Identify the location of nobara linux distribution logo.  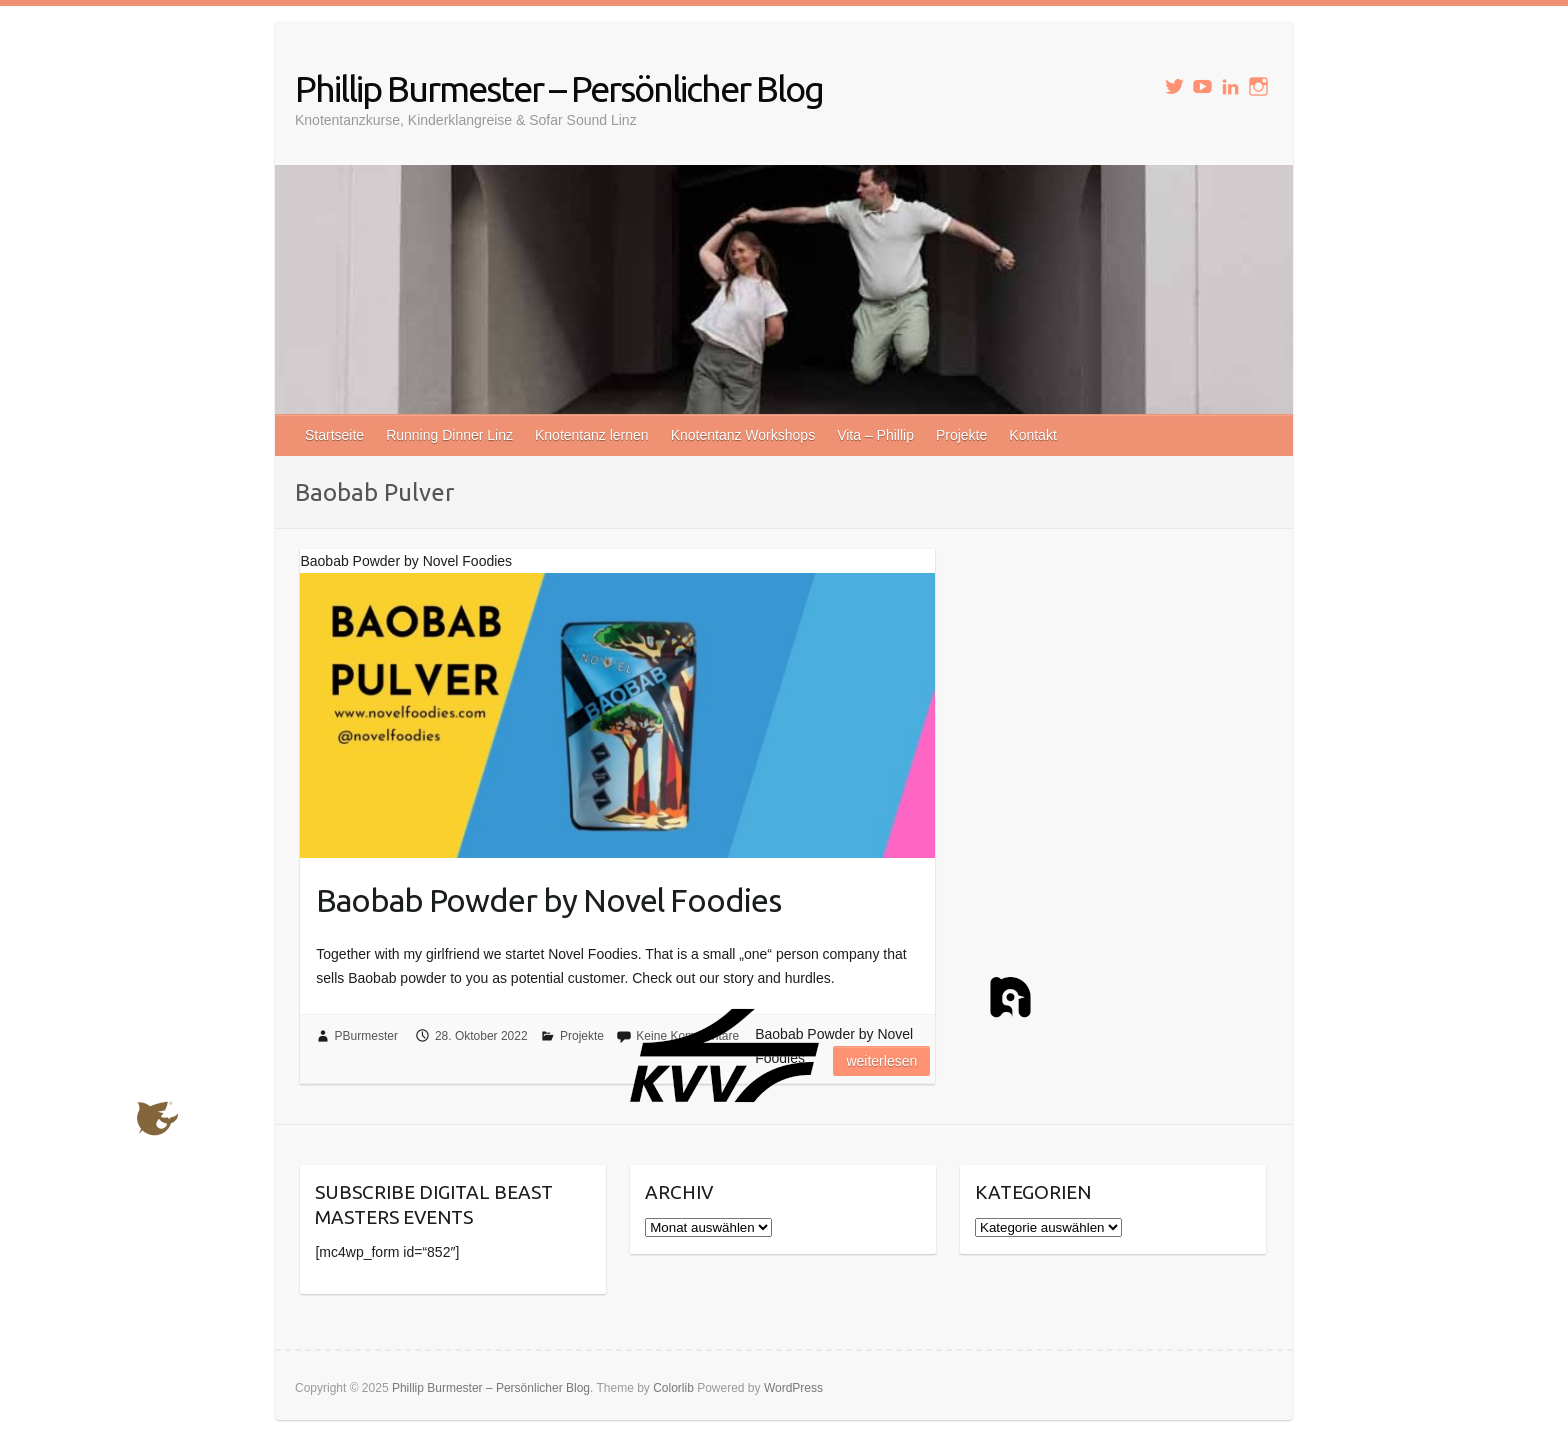
(1010, 997).